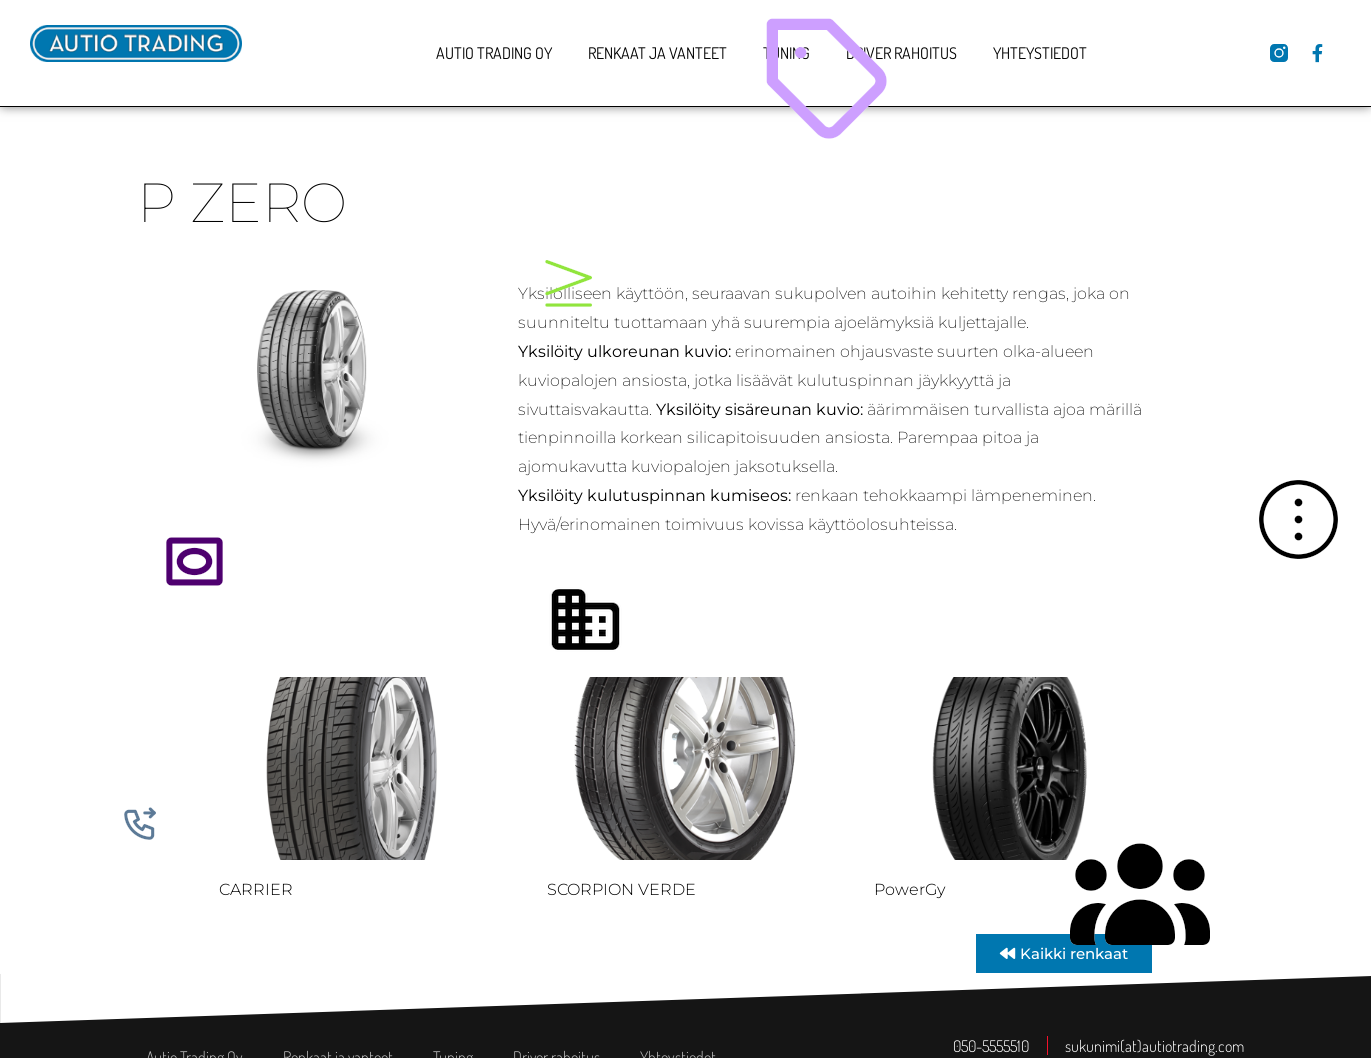  What do you see at coordinates (585, 619) in the screenshot?
I see `view organization or company details` at bounding box center [585, 619].